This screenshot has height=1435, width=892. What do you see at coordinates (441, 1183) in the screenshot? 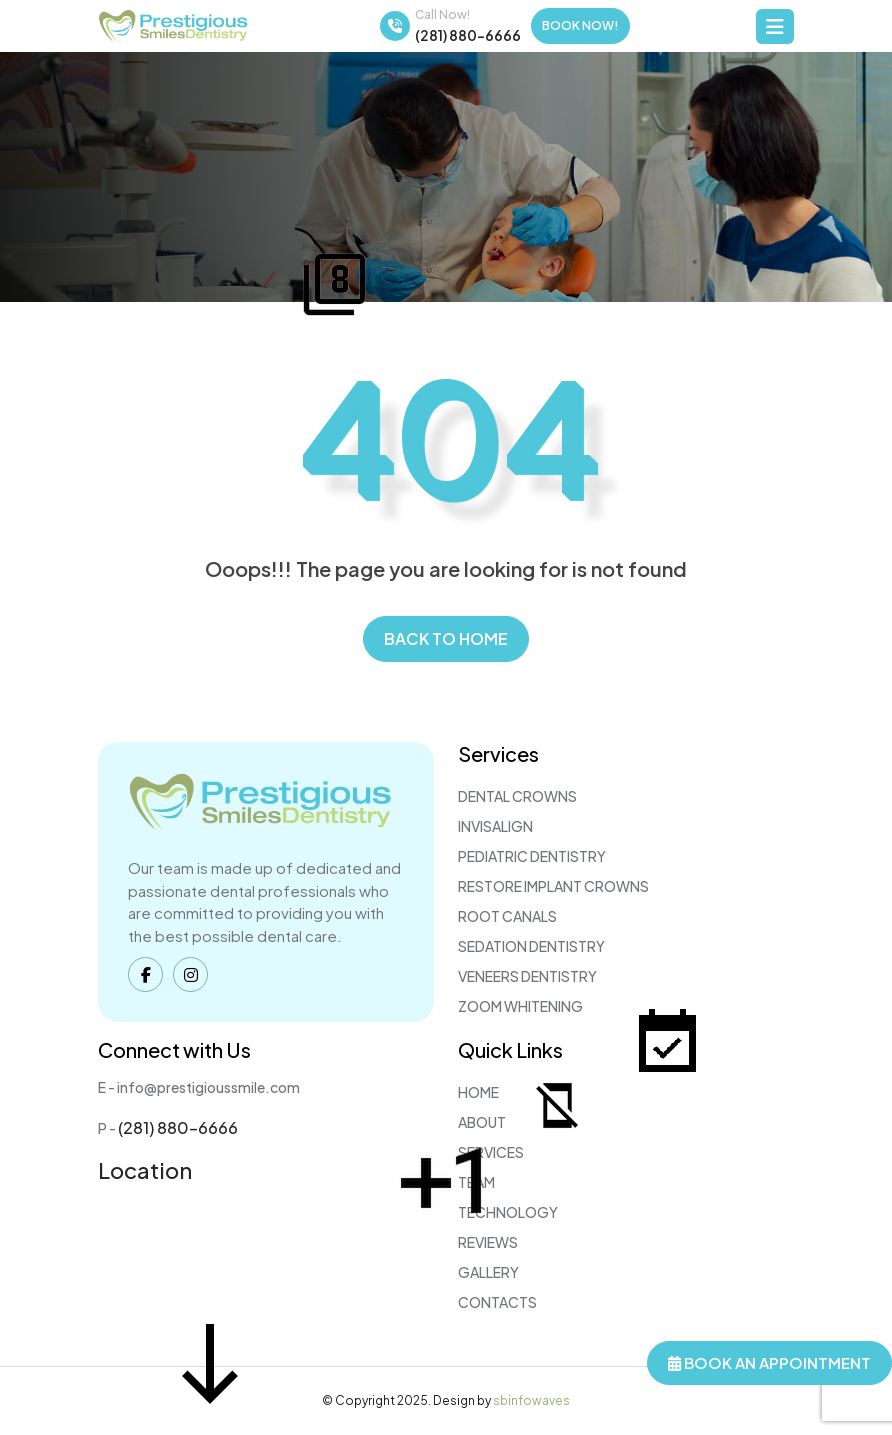
I see `increase exposure by one stop` at bounding box center [441, 1183].